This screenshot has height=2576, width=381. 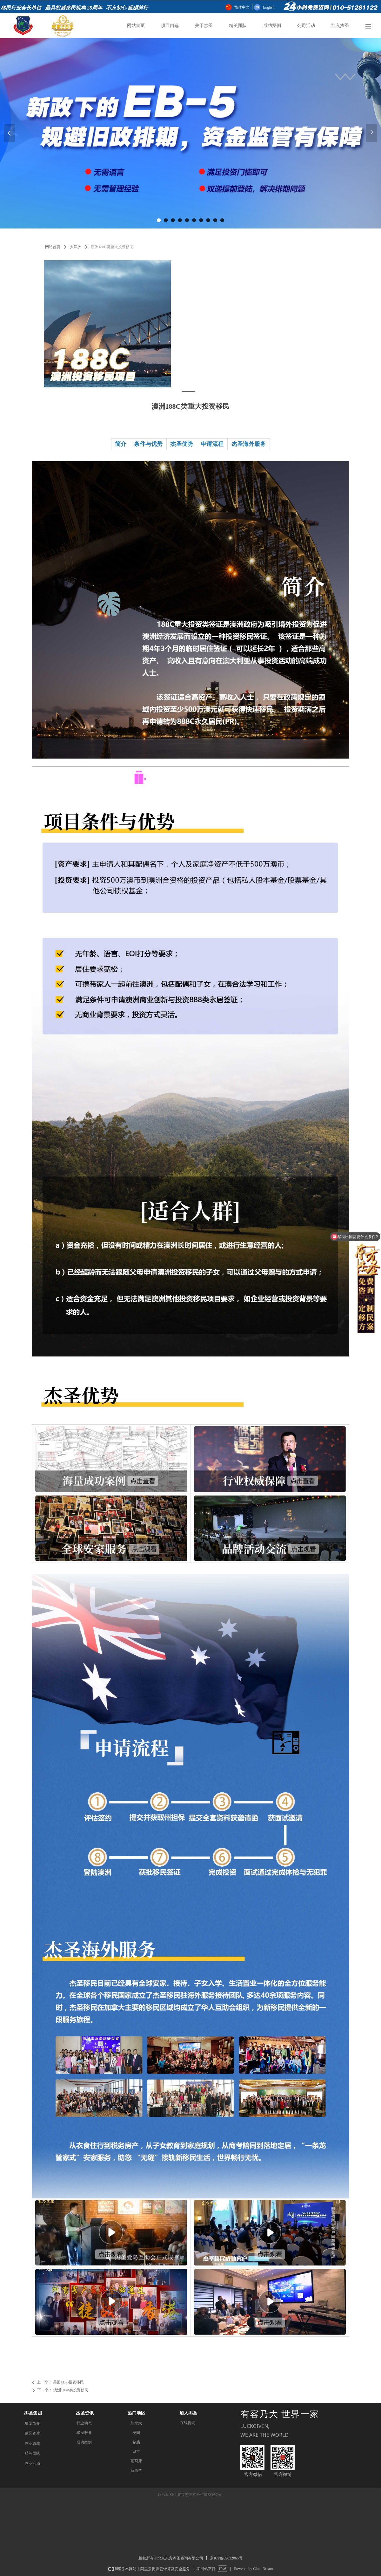 What do you see at coordinates (286, 1742) in the screenshot?
I see `access GPS navigation or location tracking` at bounding box center [286, 1742].